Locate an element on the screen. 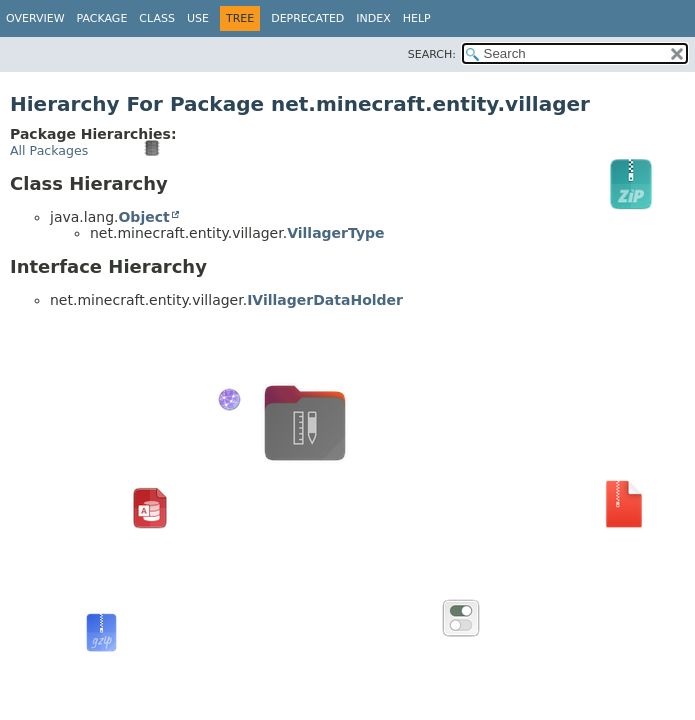 This screenshot has height=720, width=695. microsoft access database file is located at coordinates (150, 508).